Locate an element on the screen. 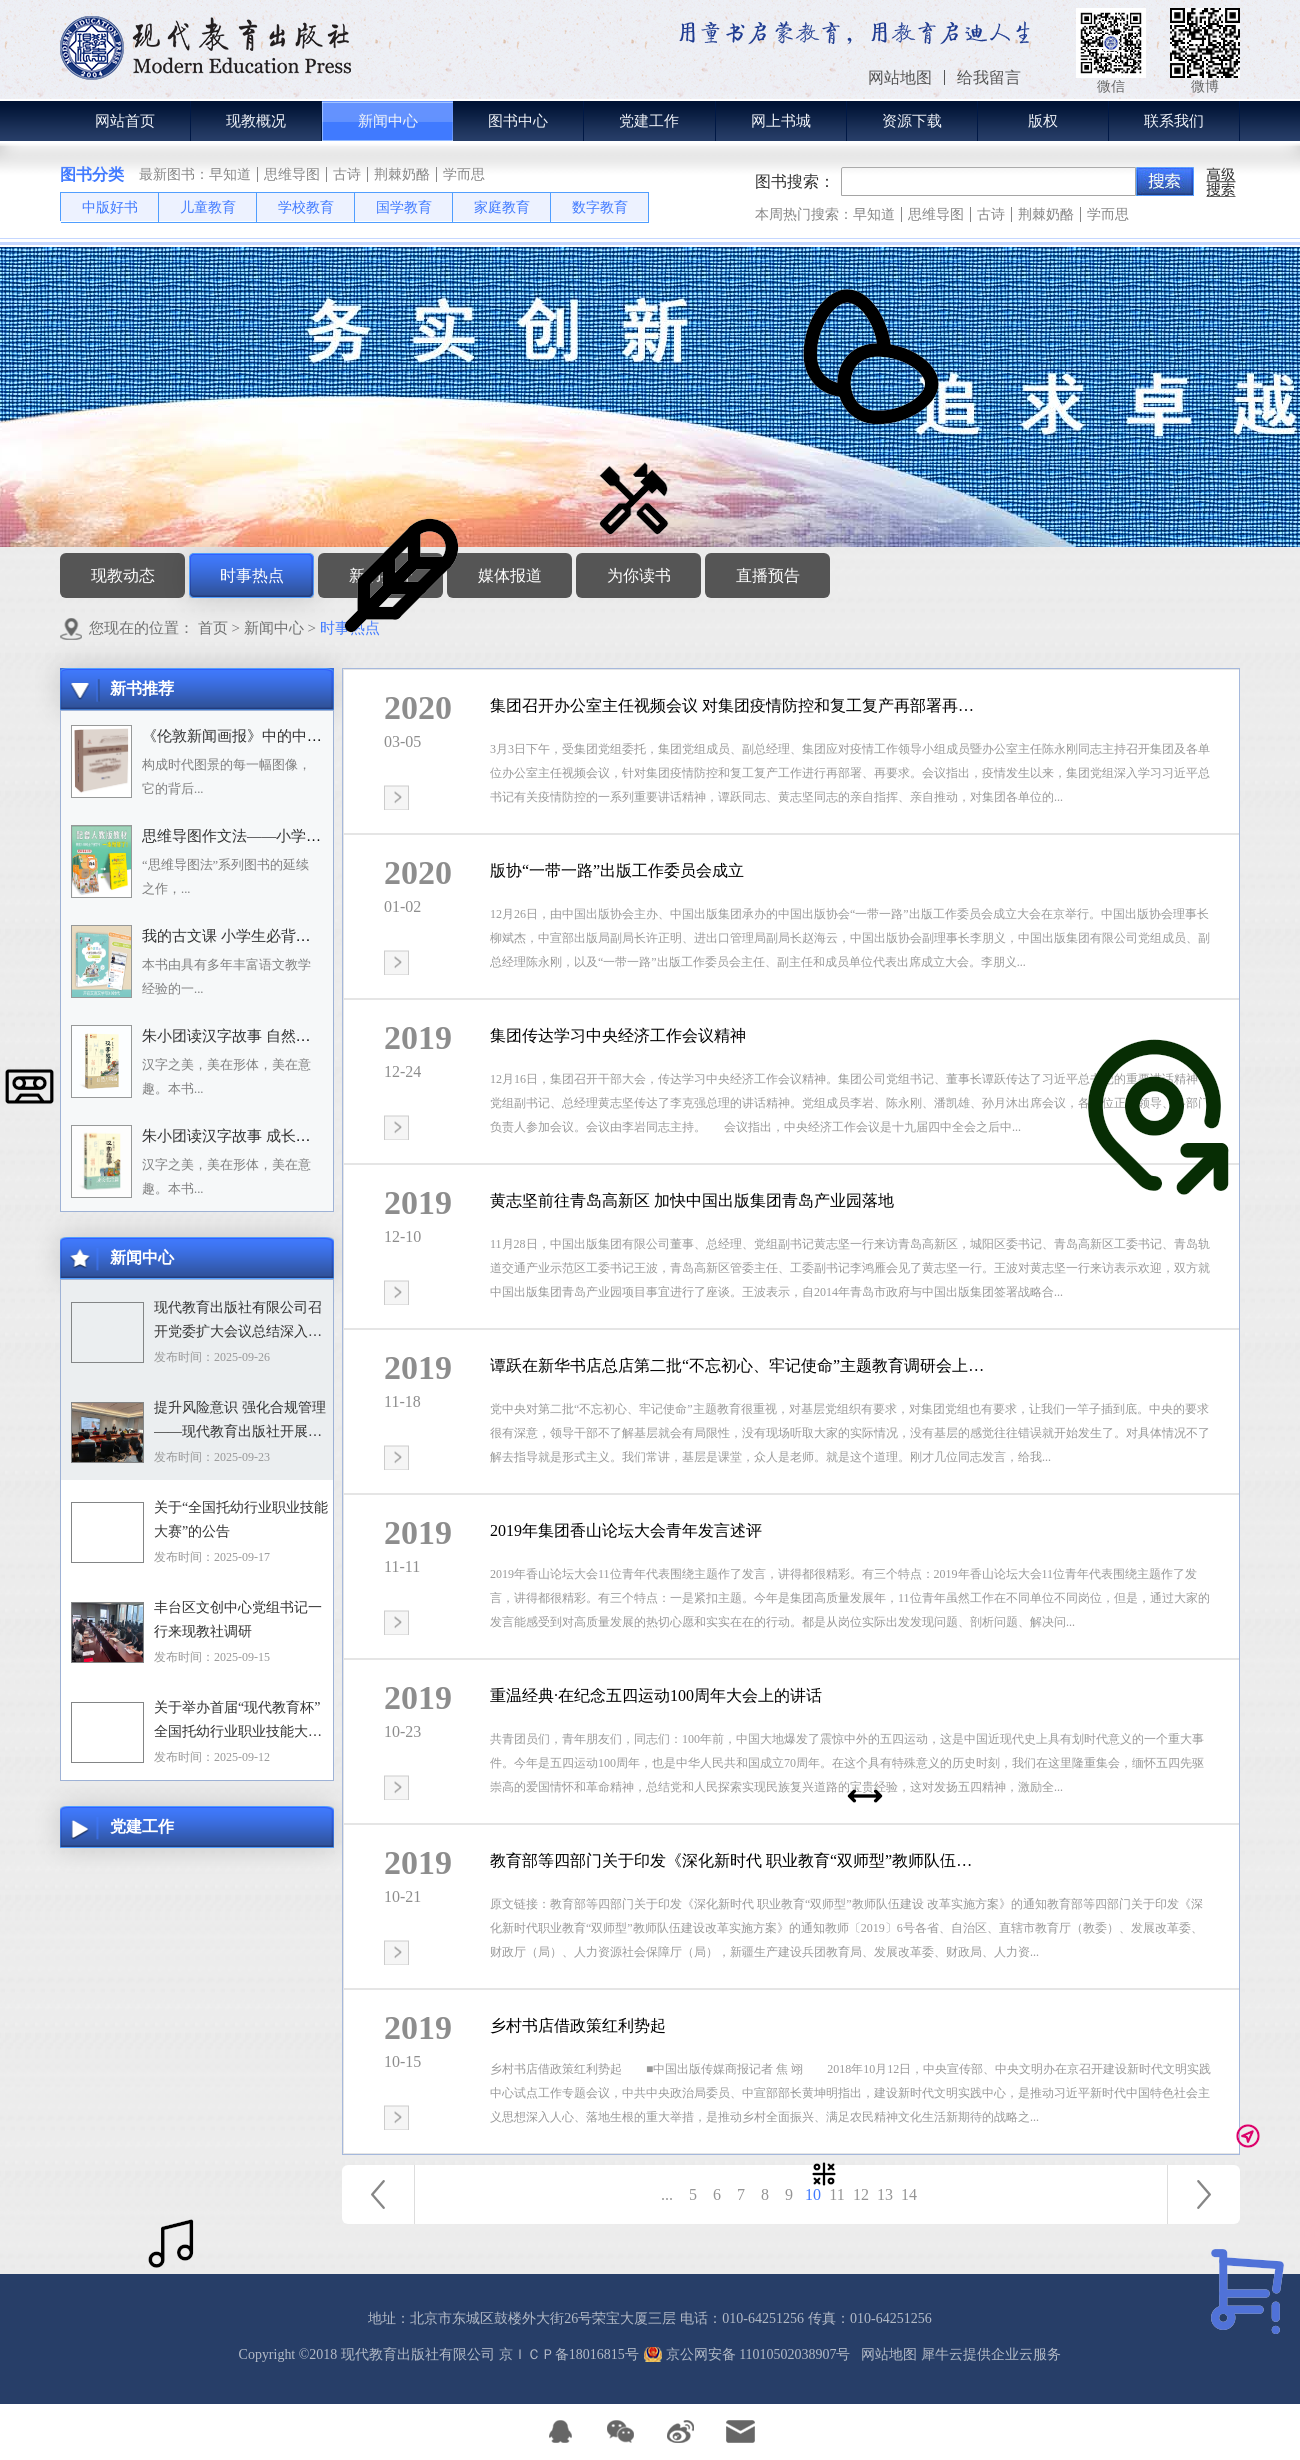 The width and height of the screenshot is (1300, 2460). share a location with others is located at coordinates (1154, 1113).